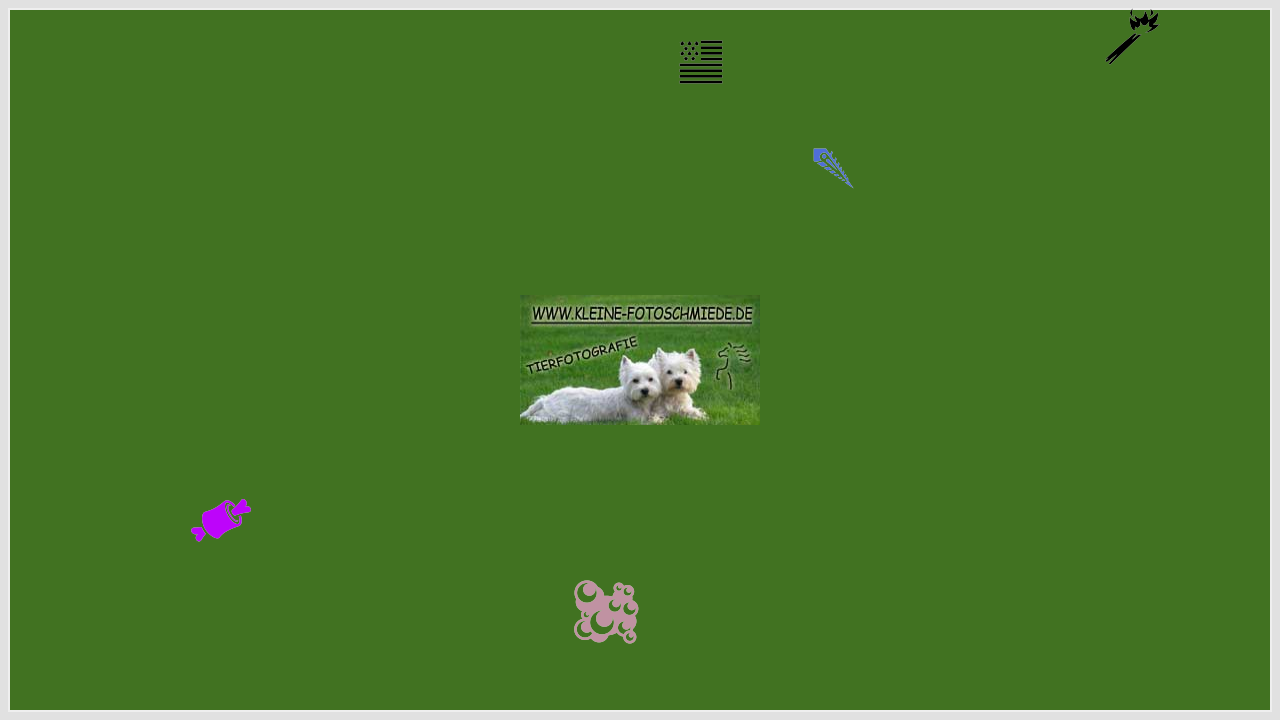 This screenshot has width=1280, height=720. What do you see at coordinates (833, 168) in the screenshot?
I see `activate drilling or boring tool` at bounding box center [833, 168].